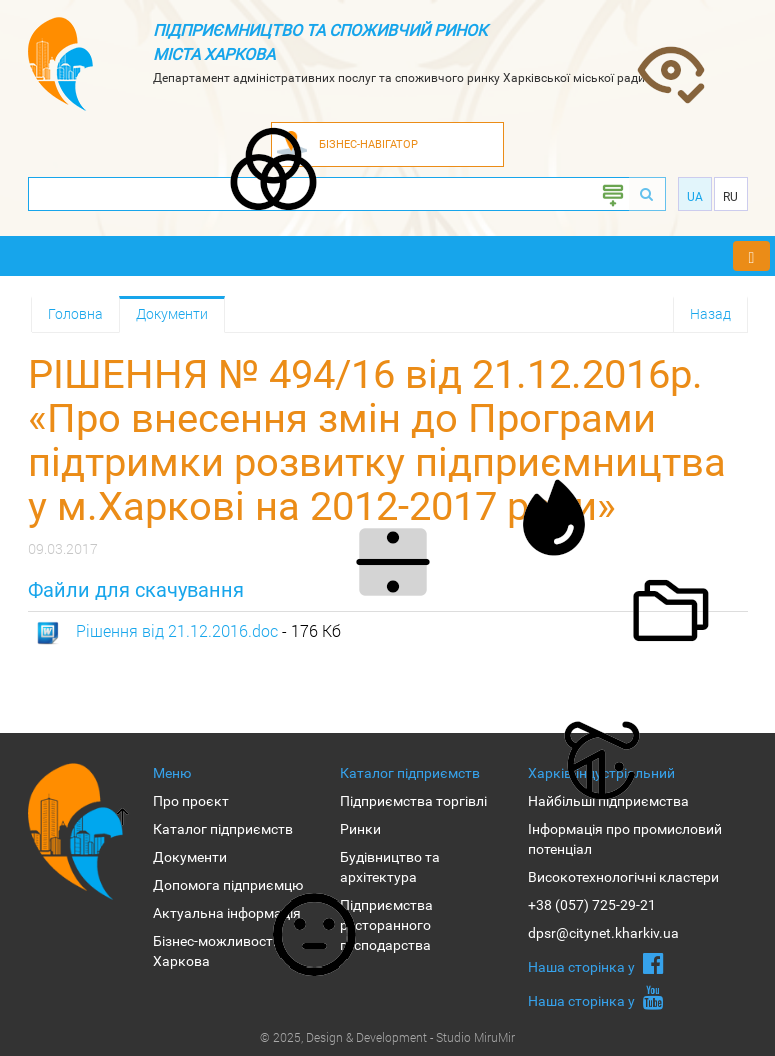 This screenshot has height=1056, width=775. Describe the element at coordinates (602, 759) in the screenshot. I see `open The New York Times app` at that location.